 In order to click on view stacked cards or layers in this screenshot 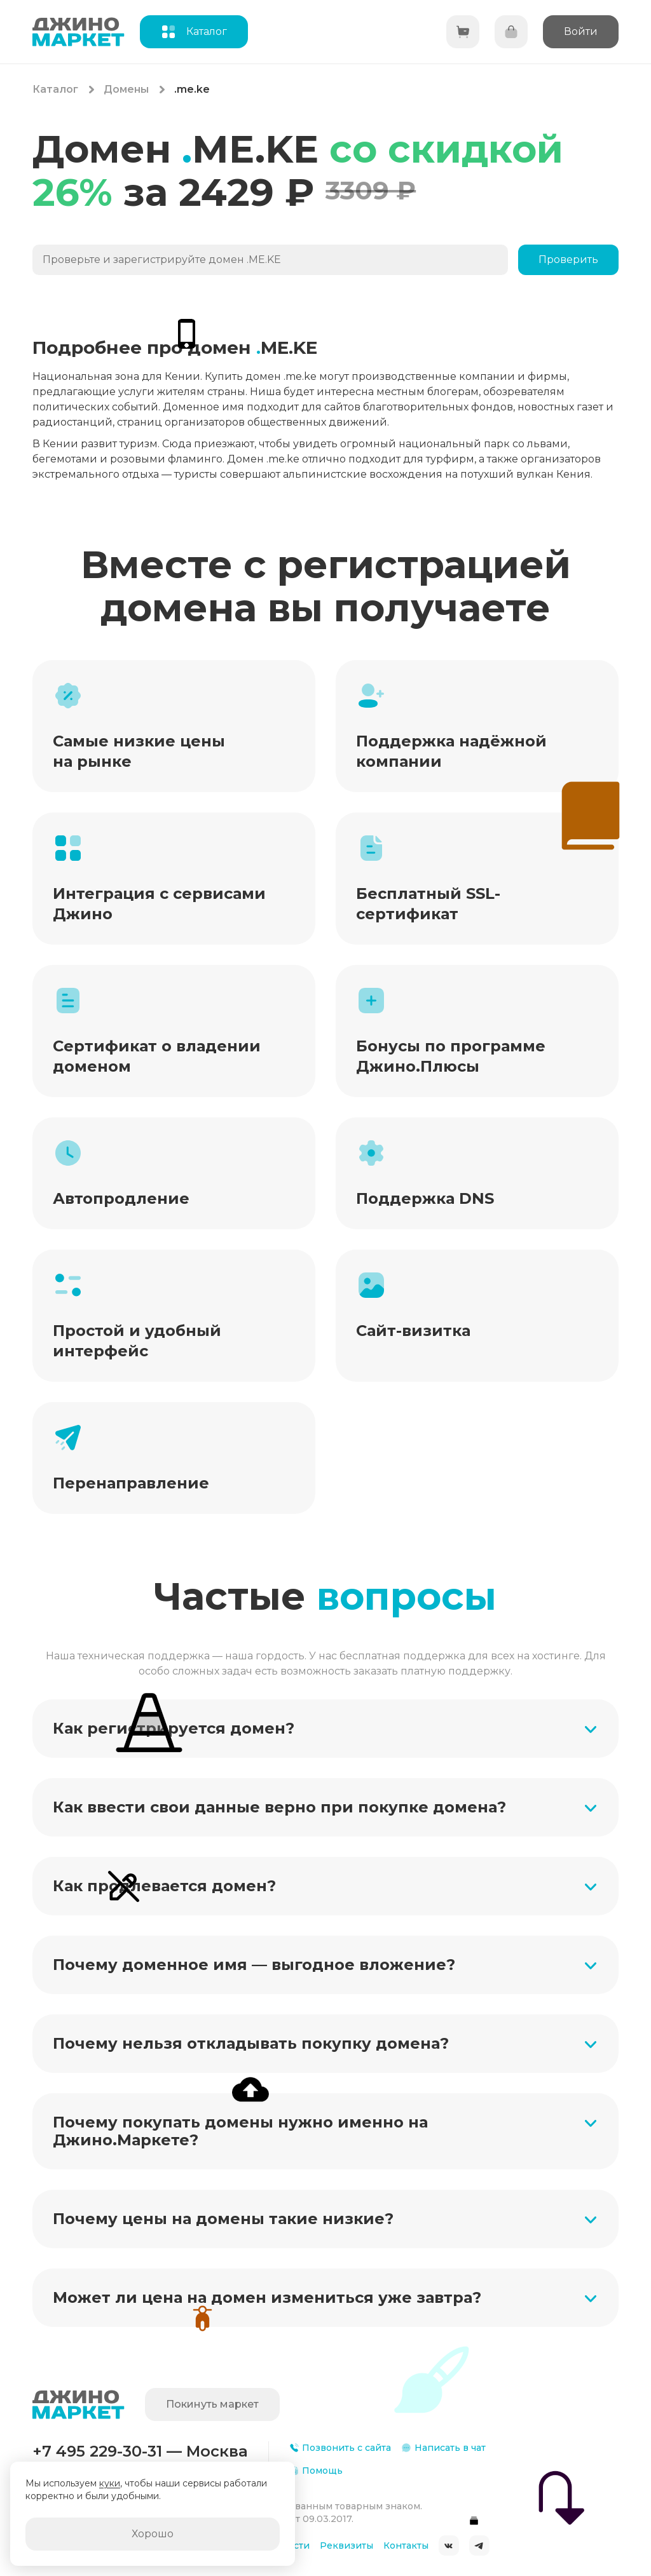, I will do `click(474, 2521)`.